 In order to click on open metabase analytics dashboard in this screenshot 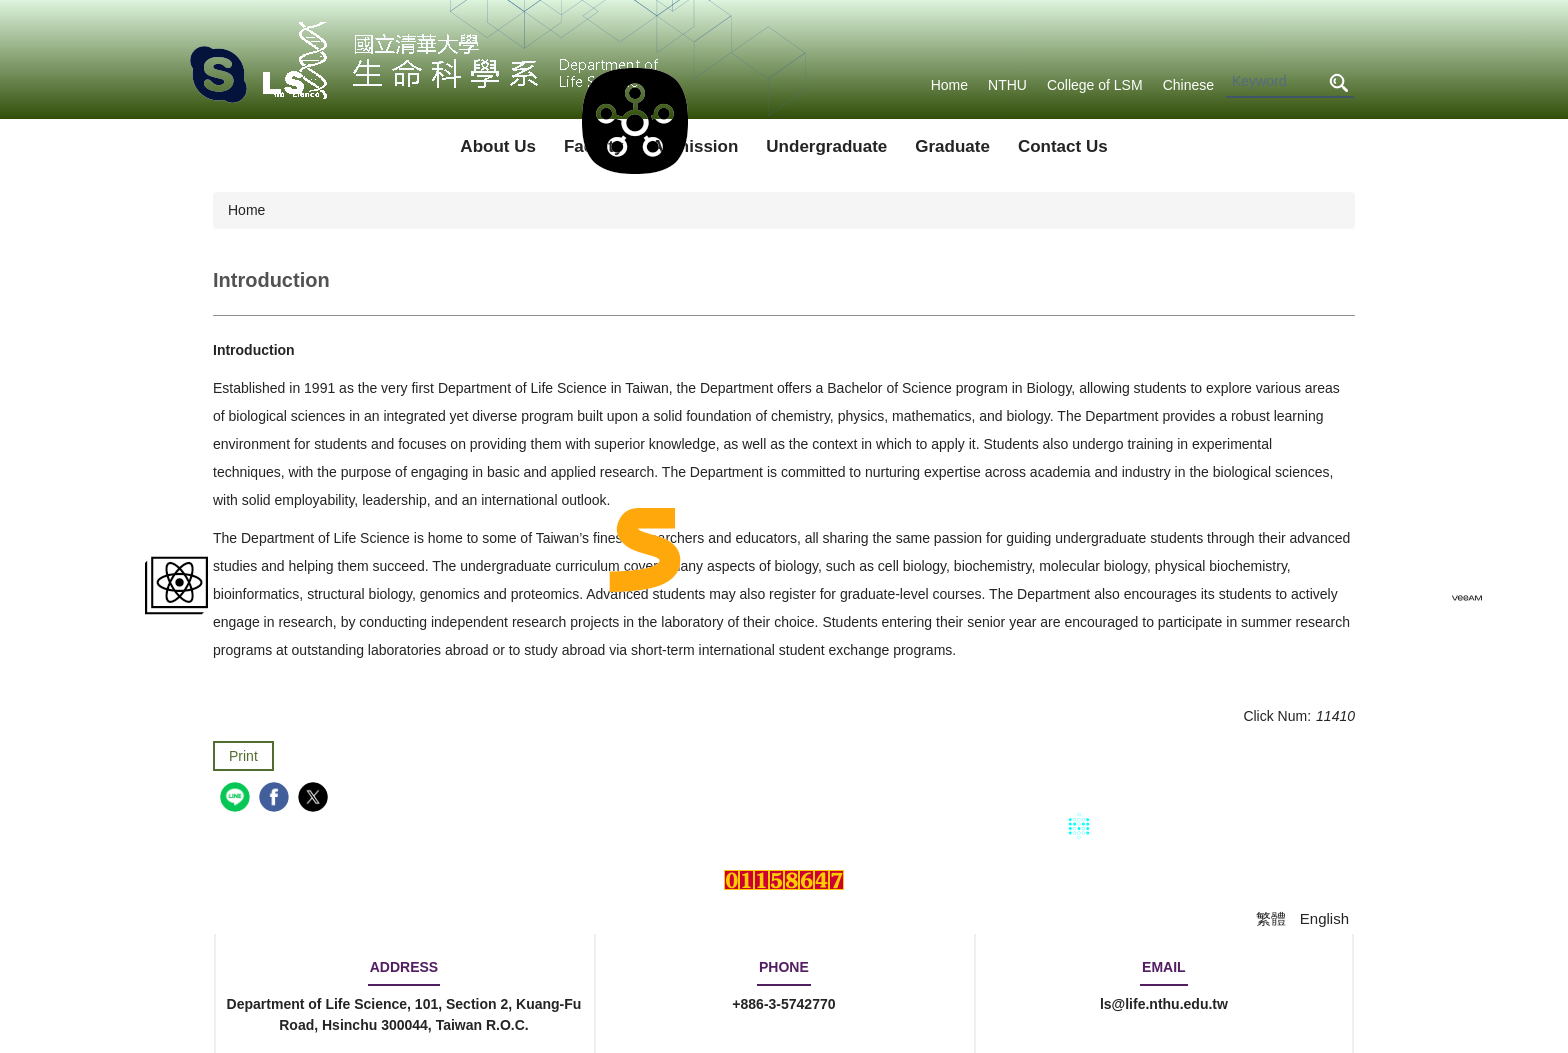, I will do `click(1079, 826)`.